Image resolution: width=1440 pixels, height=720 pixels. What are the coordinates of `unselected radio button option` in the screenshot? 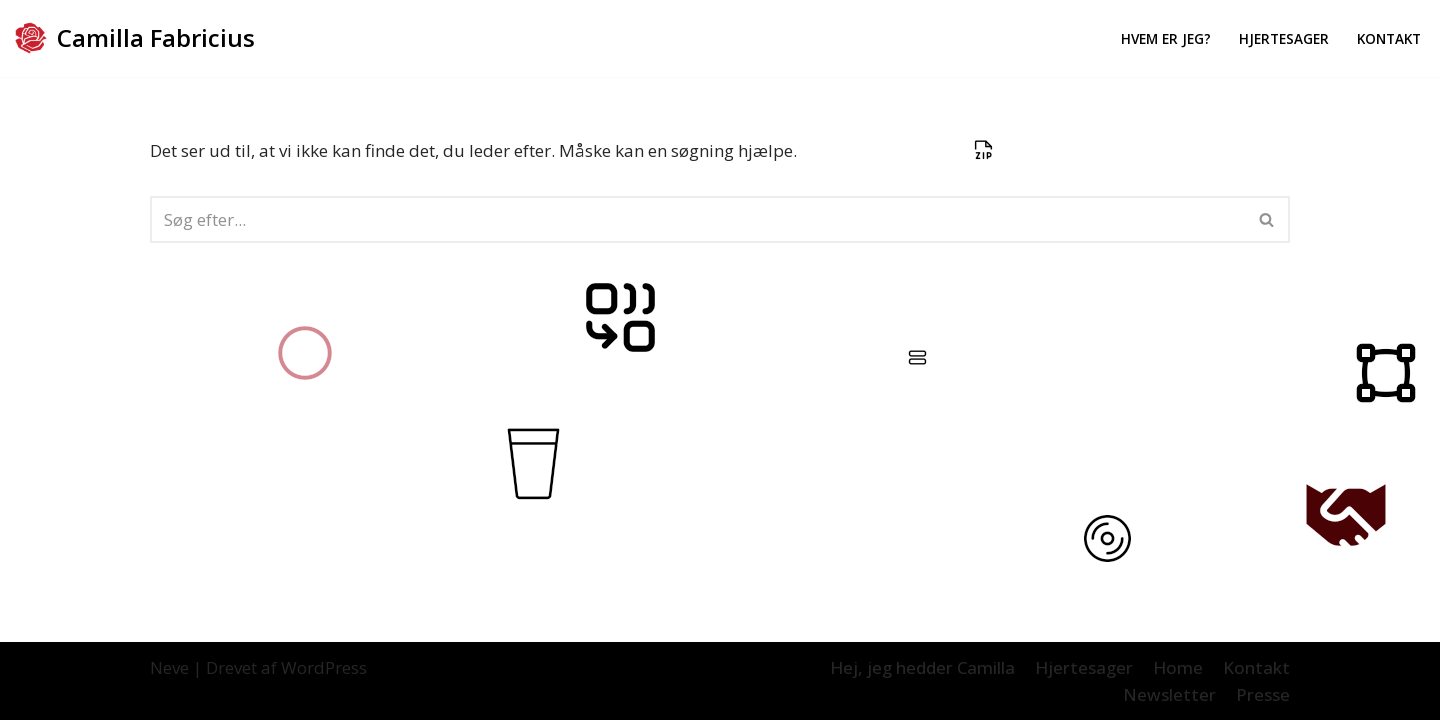 It's located at (305, 353).